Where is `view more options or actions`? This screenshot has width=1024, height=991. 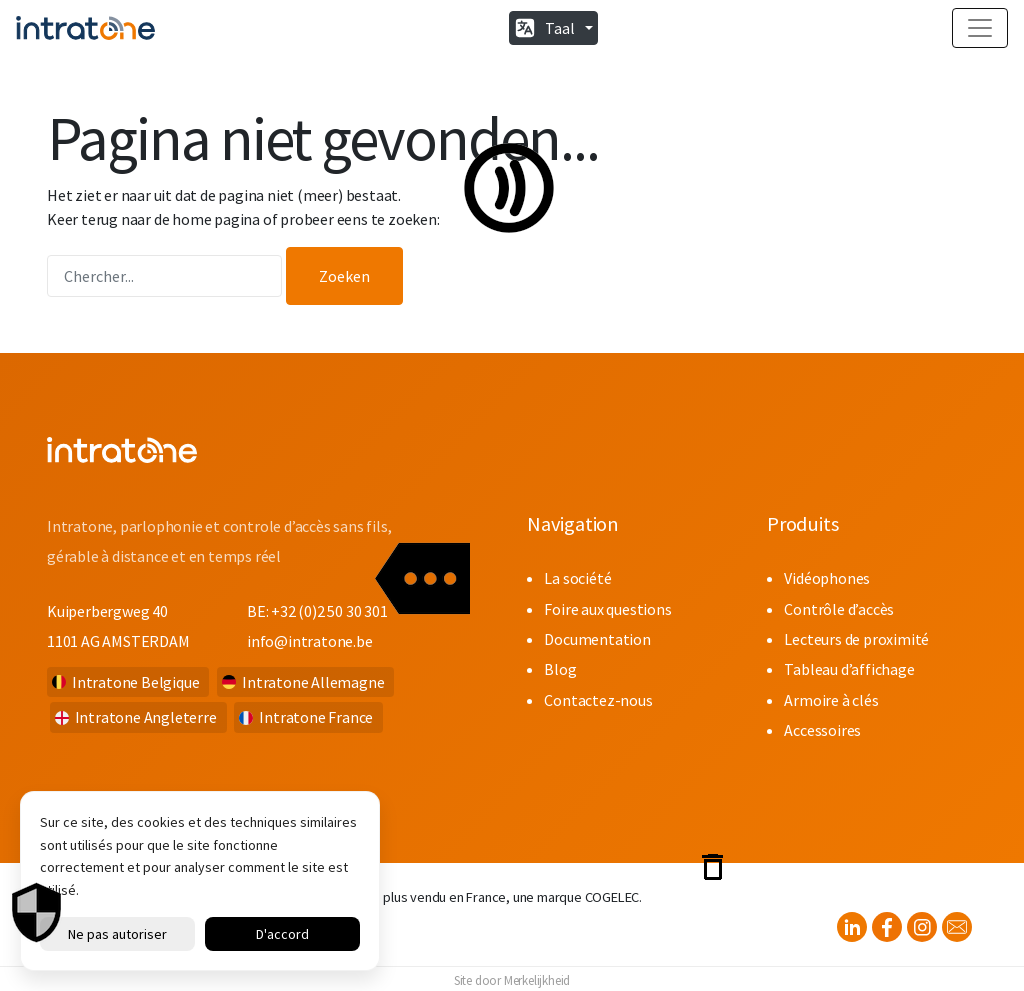
view more options or actions is located at coordinates (422, 578).